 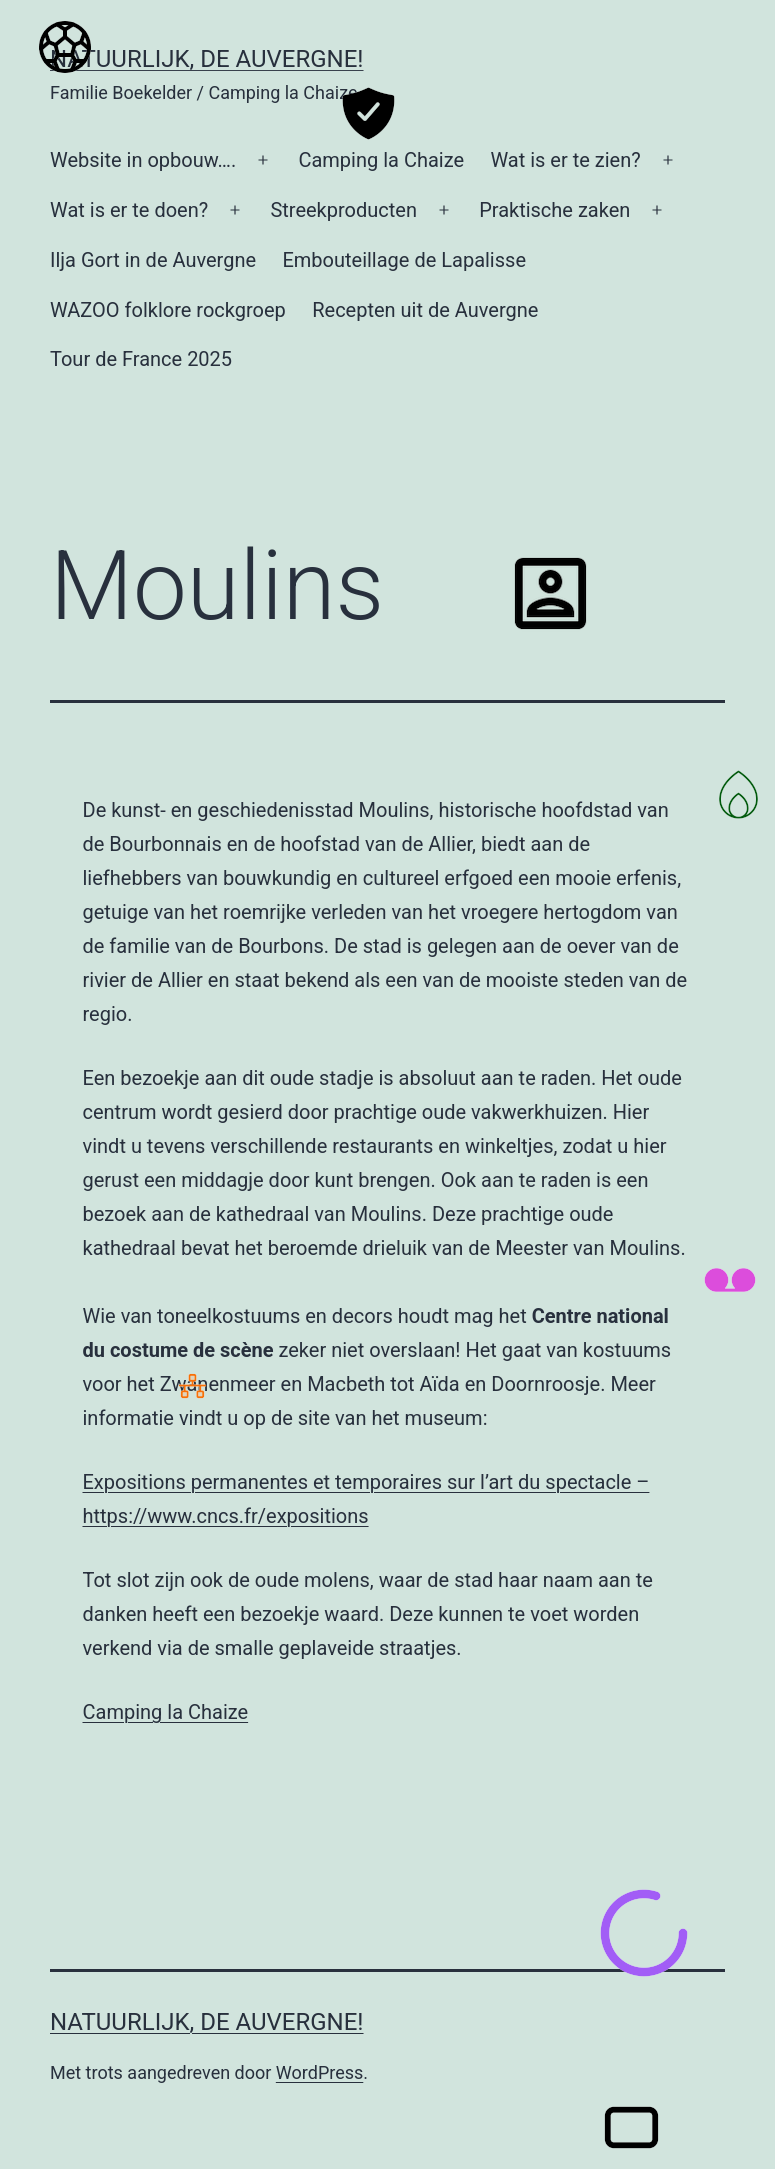 I want to click on access sports or football content, so click(x=65, y=47).